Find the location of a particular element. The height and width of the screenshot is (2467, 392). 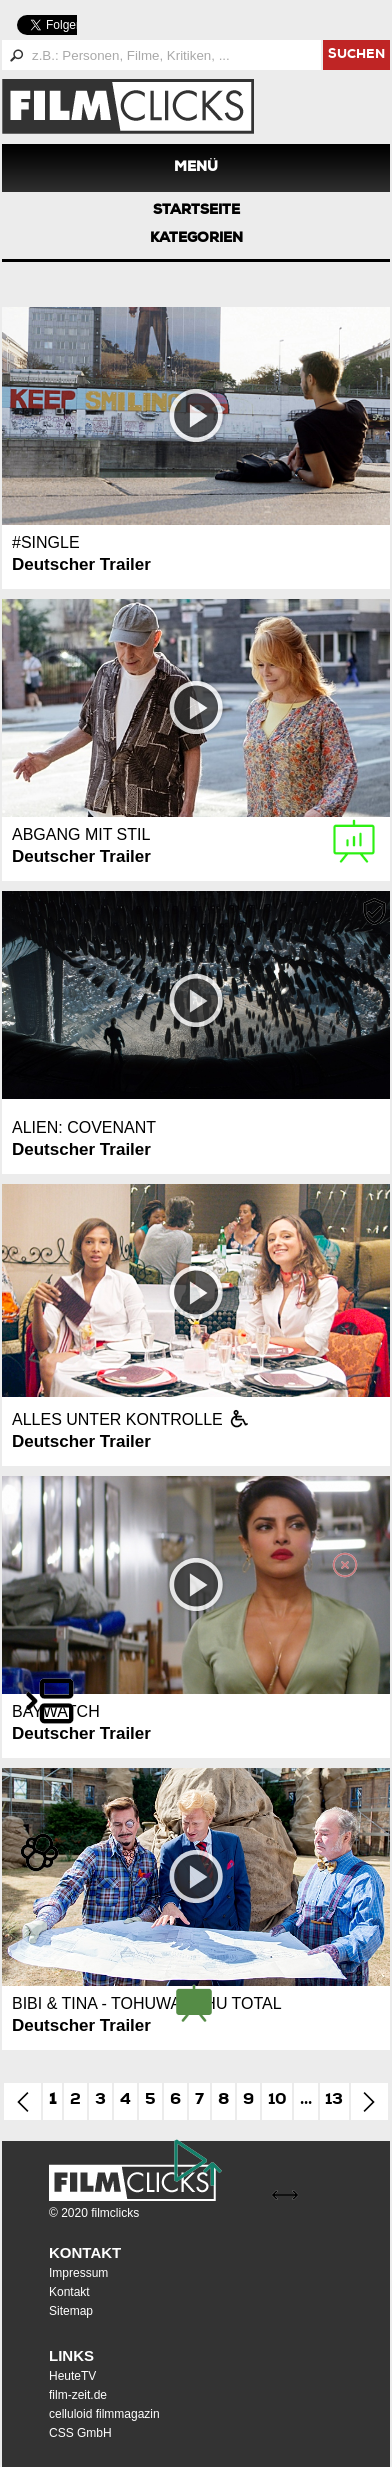

view presentation with chart data is located at coordinates (354, 842).